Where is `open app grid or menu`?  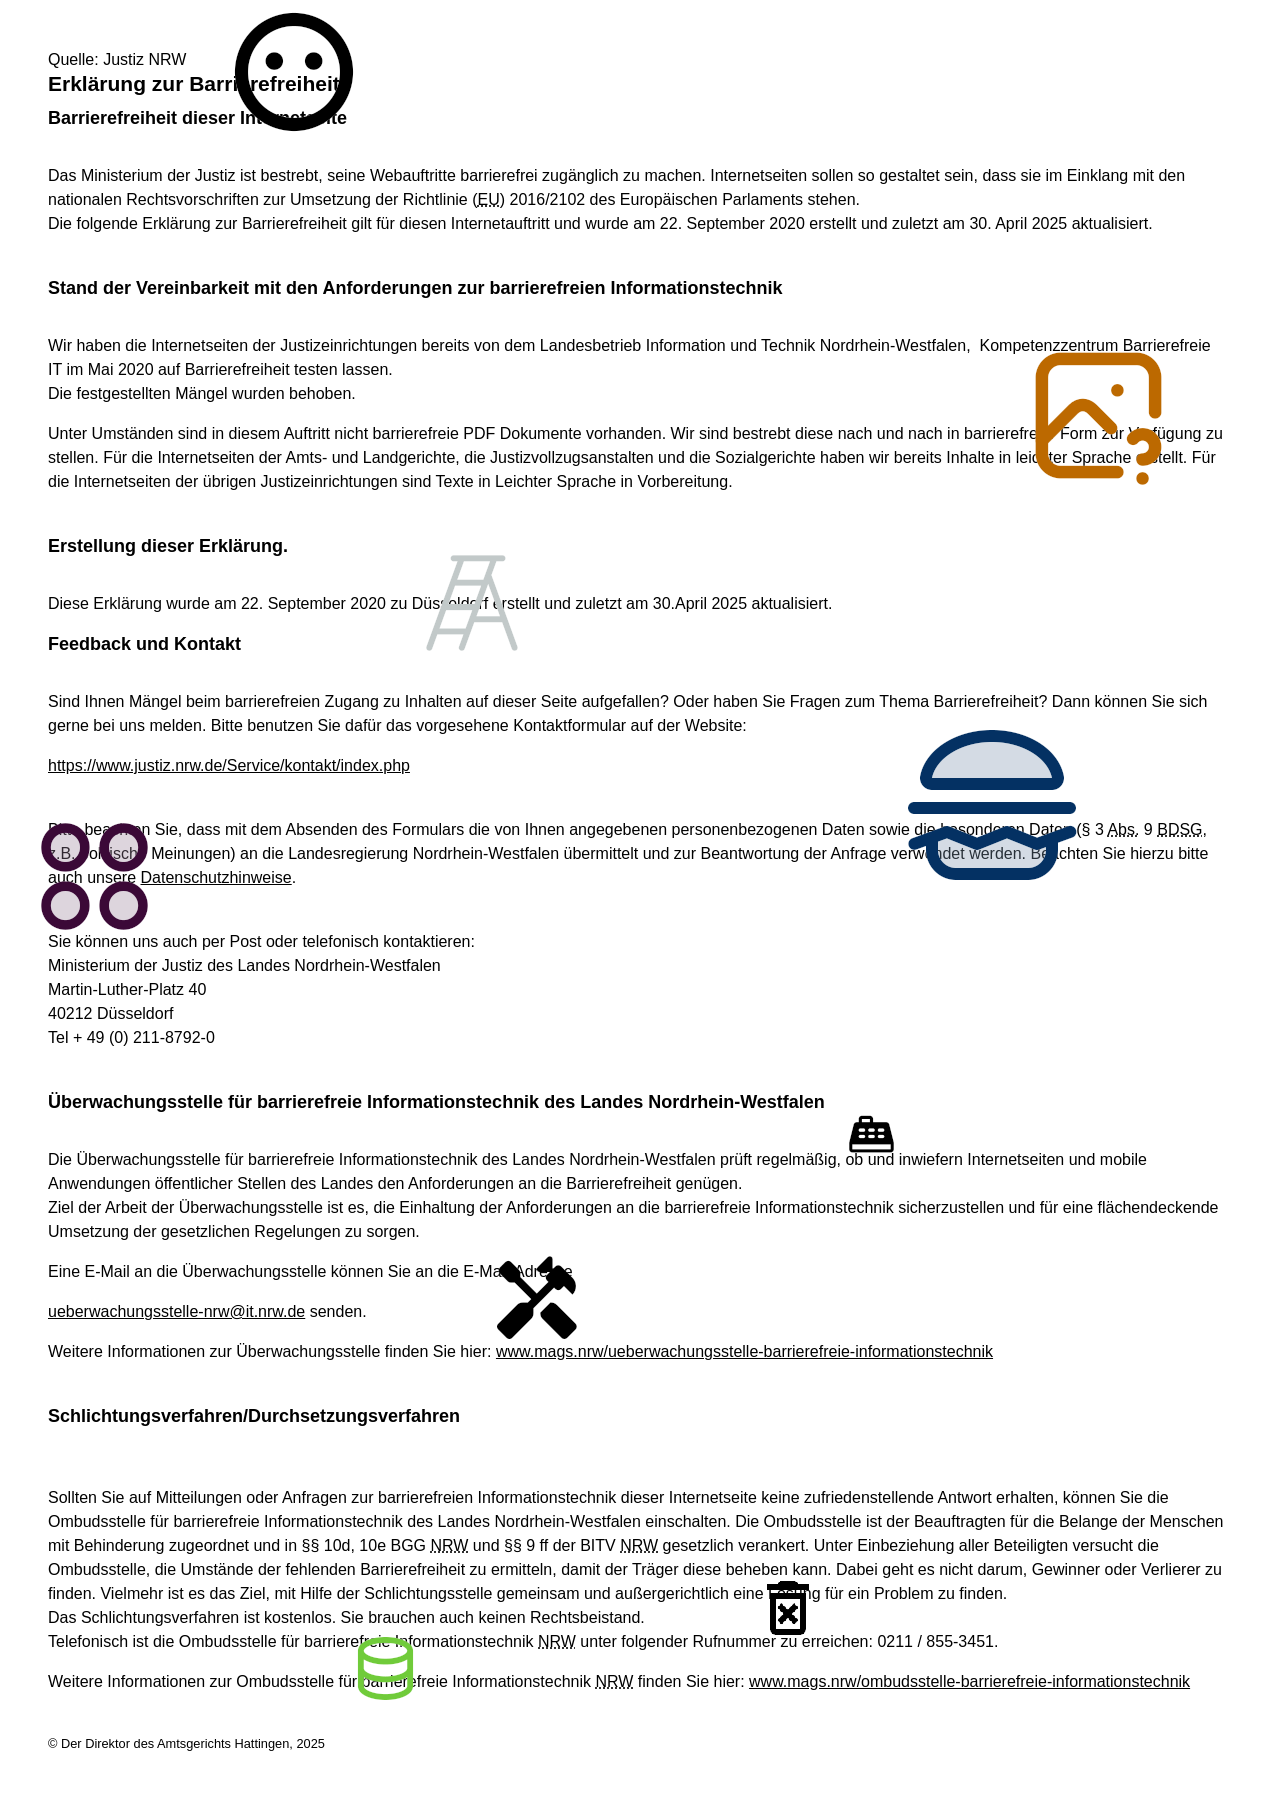
open app grid or menu is located at coordinates (94, 876).